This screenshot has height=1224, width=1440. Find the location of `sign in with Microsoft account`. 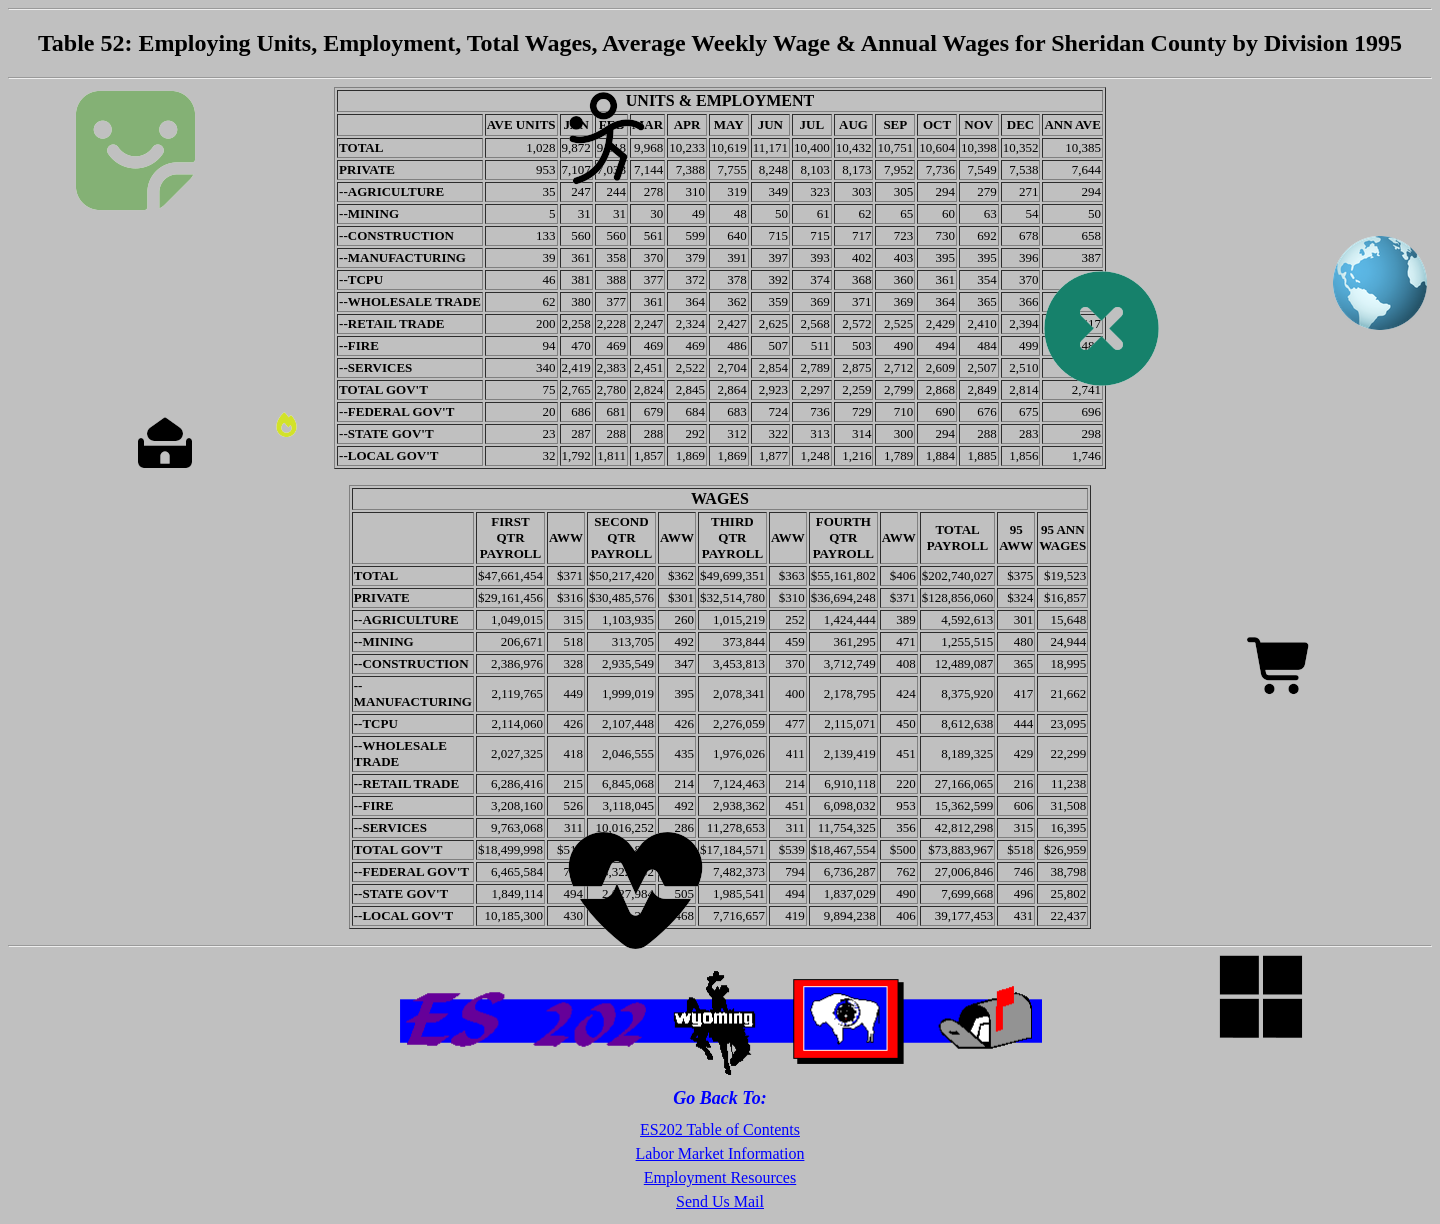

sign in with Microsoft account is located at coordinates (1261, 997).